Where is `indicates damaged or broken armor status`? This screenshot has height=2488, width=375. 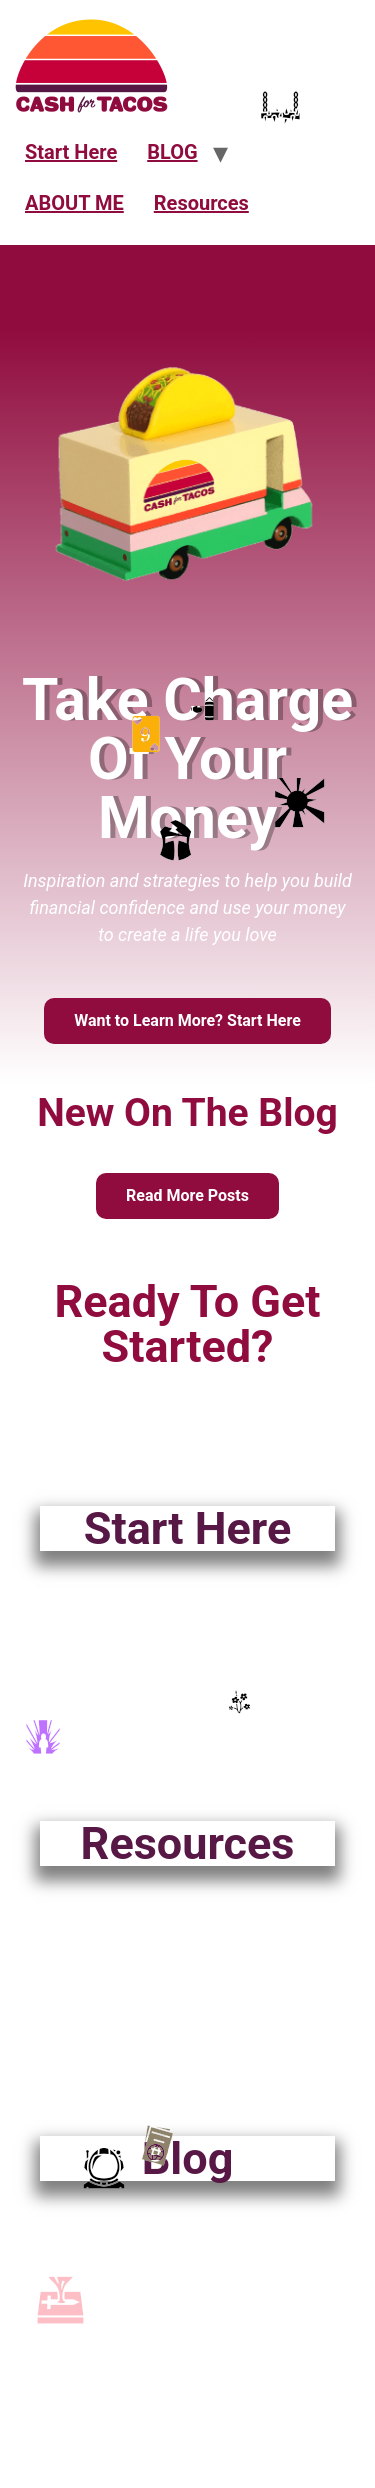
indicates damaged or broken armor status is located at coordinates (175, 840).